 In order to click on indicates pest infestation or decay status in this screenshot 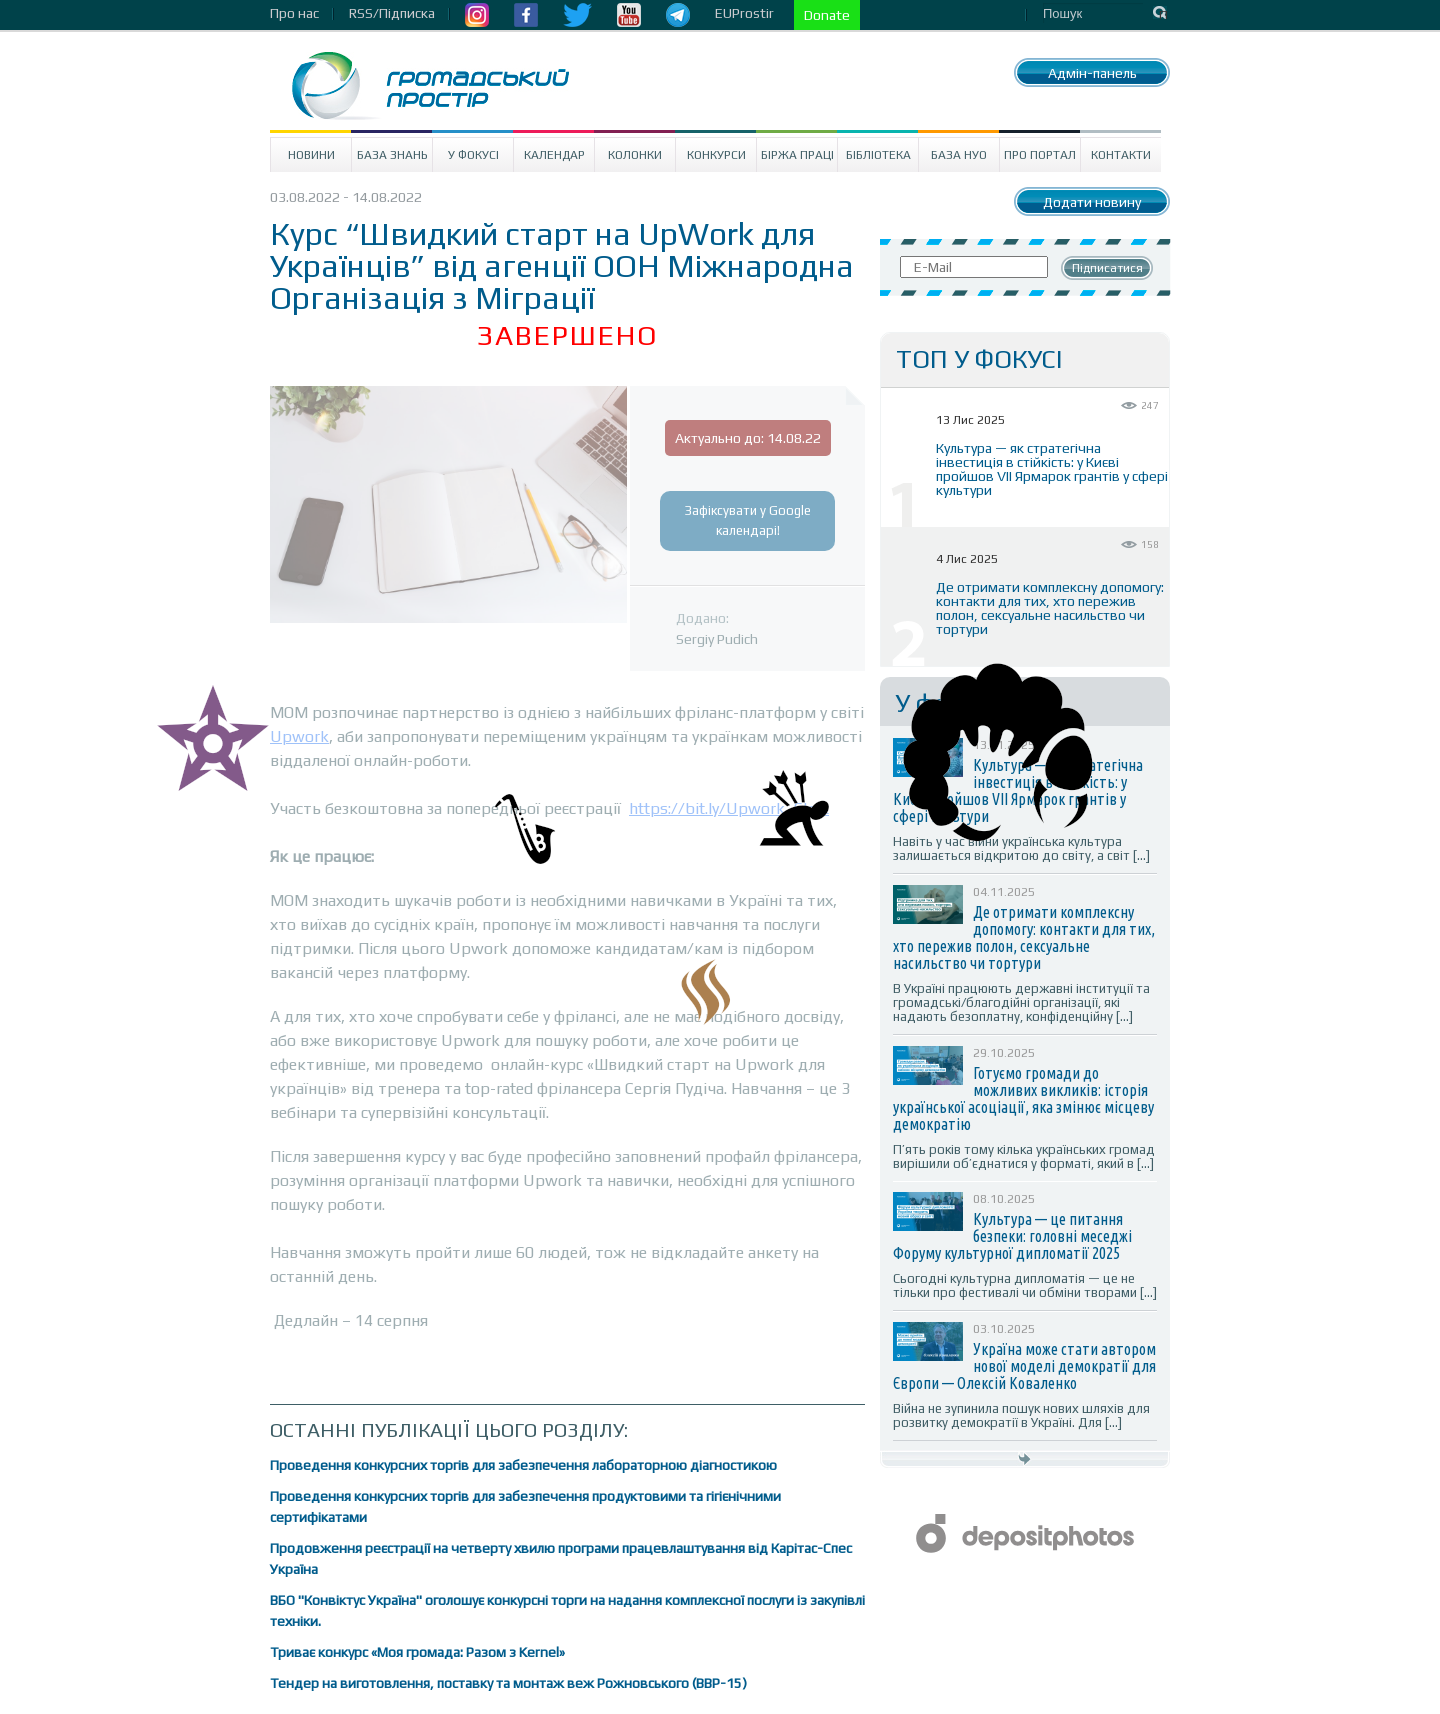, I will do `click(997, 758)`.